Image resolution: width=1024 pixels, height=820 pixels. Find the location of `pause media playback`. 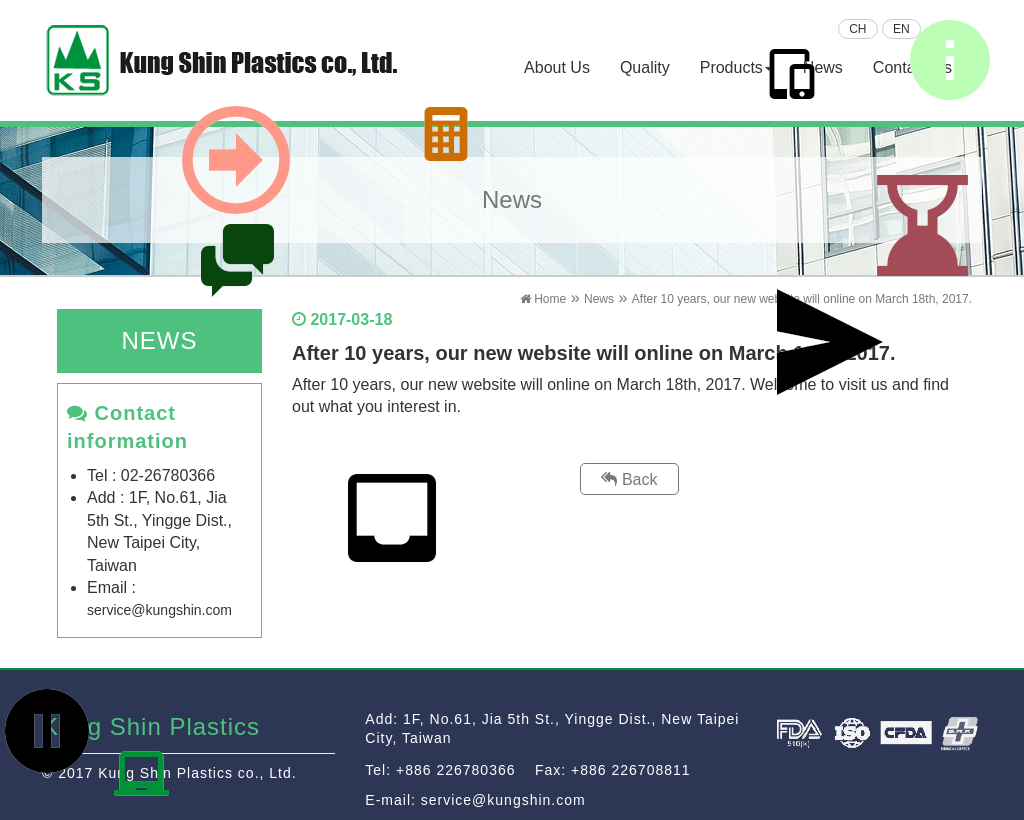

pause media playback is located at coordinates (47, 731).